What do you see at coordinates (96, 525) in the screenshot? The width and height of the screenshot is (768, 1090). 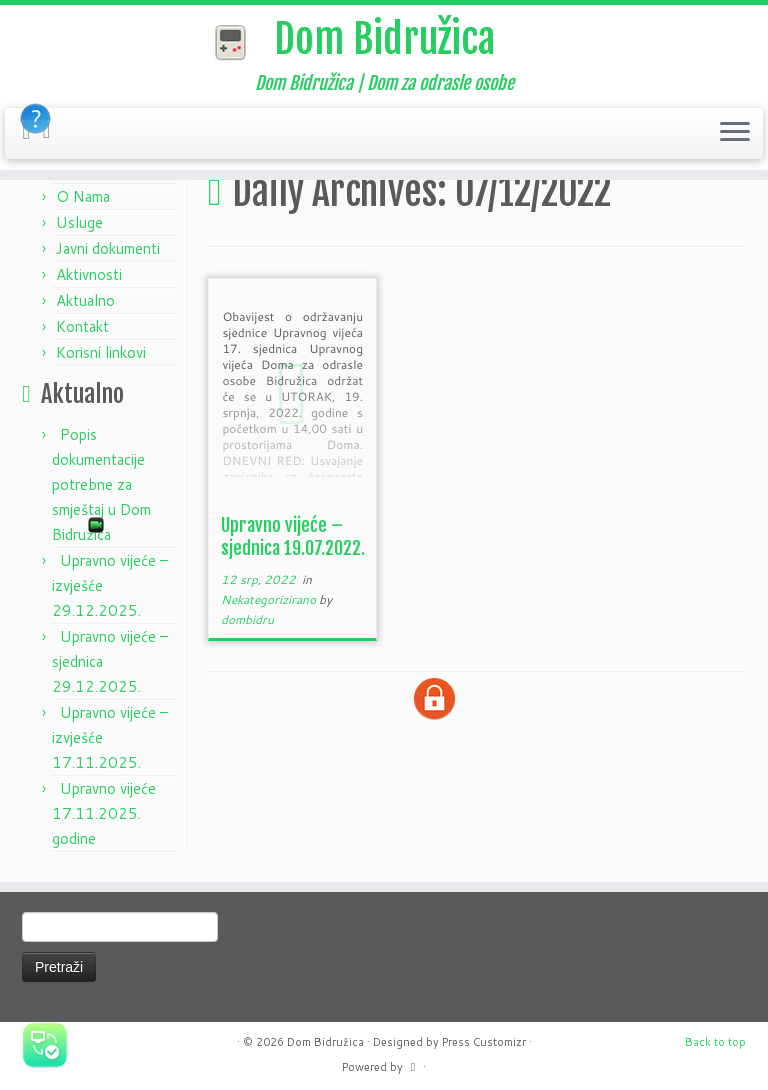 I see `open facetime app` at bounding box center [96, 525].